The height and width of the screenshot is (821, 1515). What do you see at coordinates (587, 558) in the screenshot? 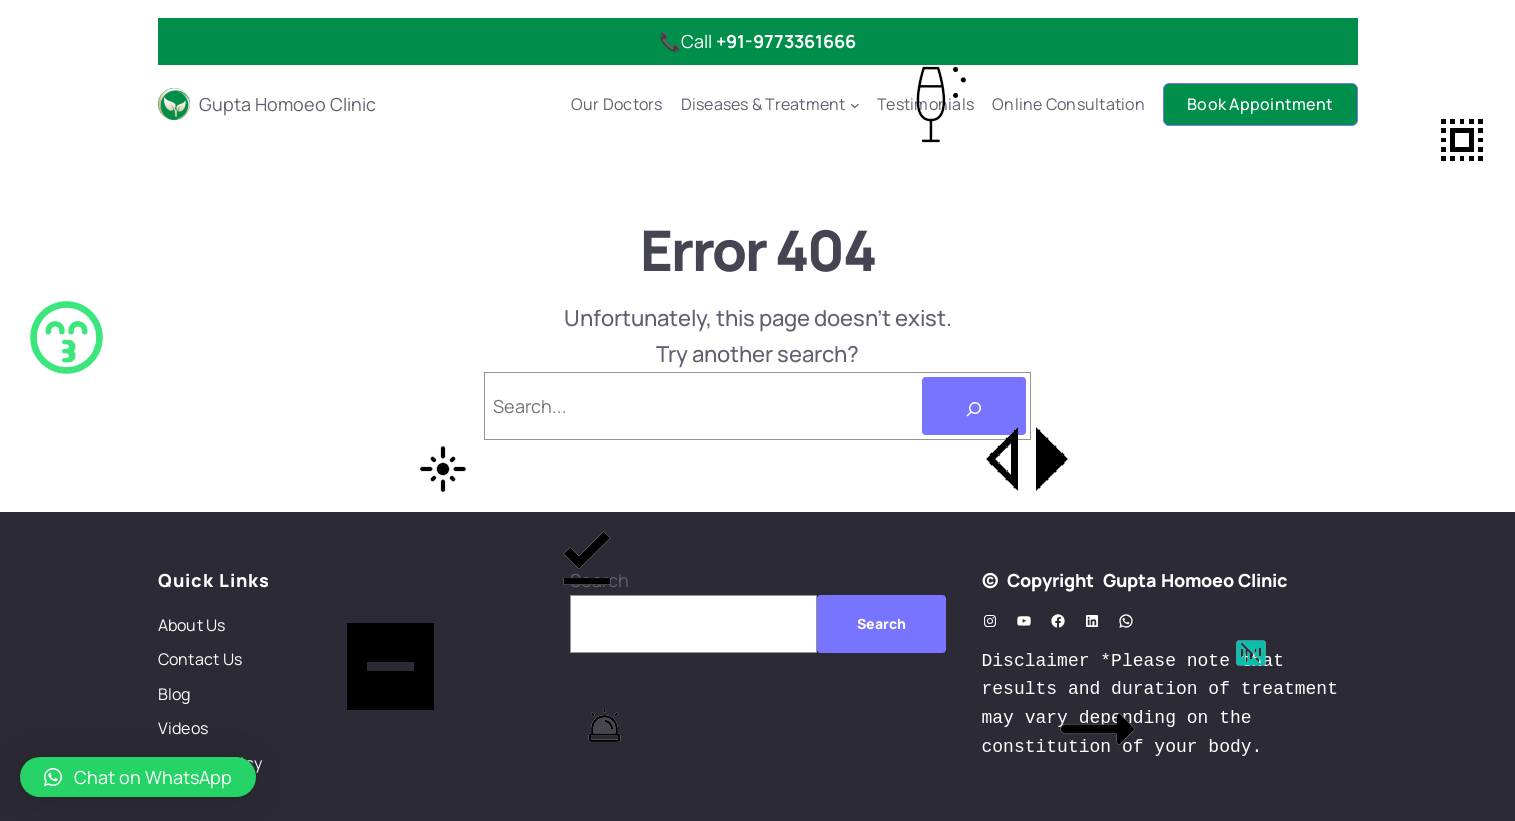
I see `download complete` at bounding box center [587, 558].